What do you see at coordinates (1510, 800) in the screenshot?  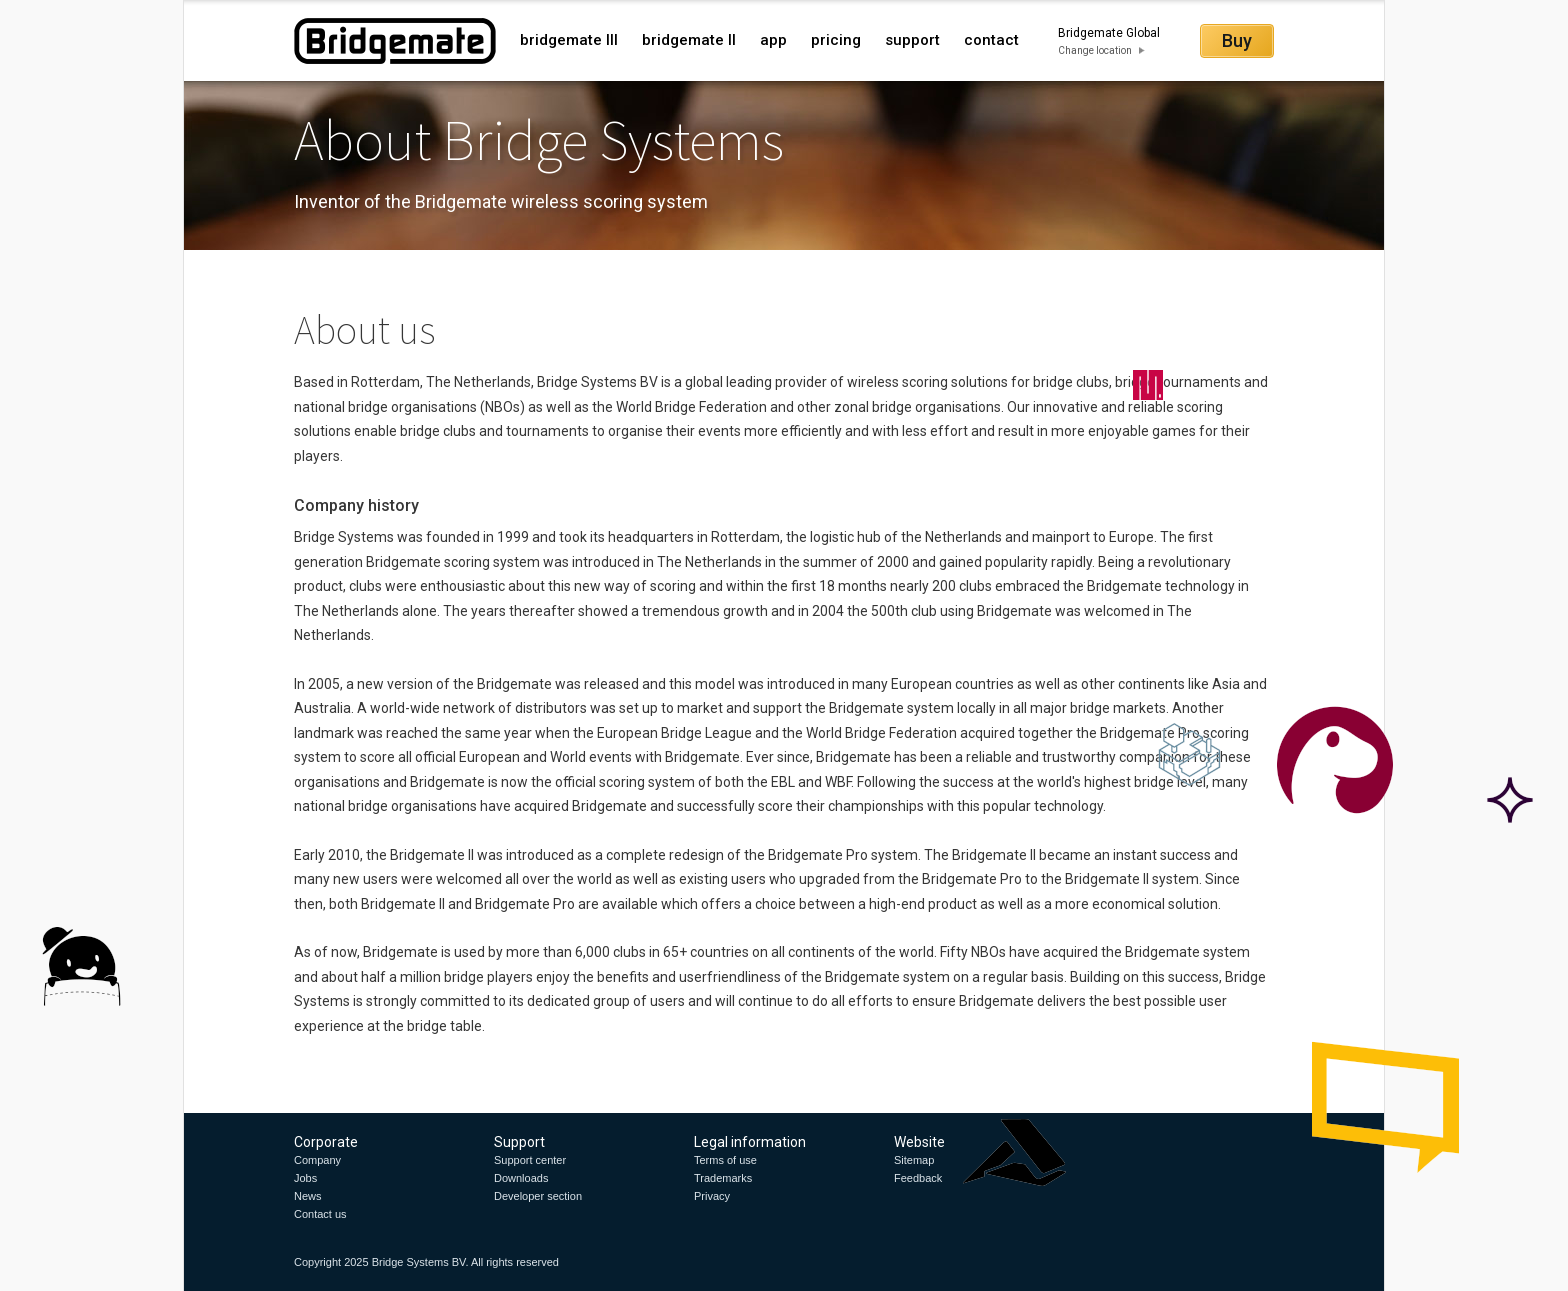 I see `open Google Gemini AI assistant` at bounding box center [1510, 800].